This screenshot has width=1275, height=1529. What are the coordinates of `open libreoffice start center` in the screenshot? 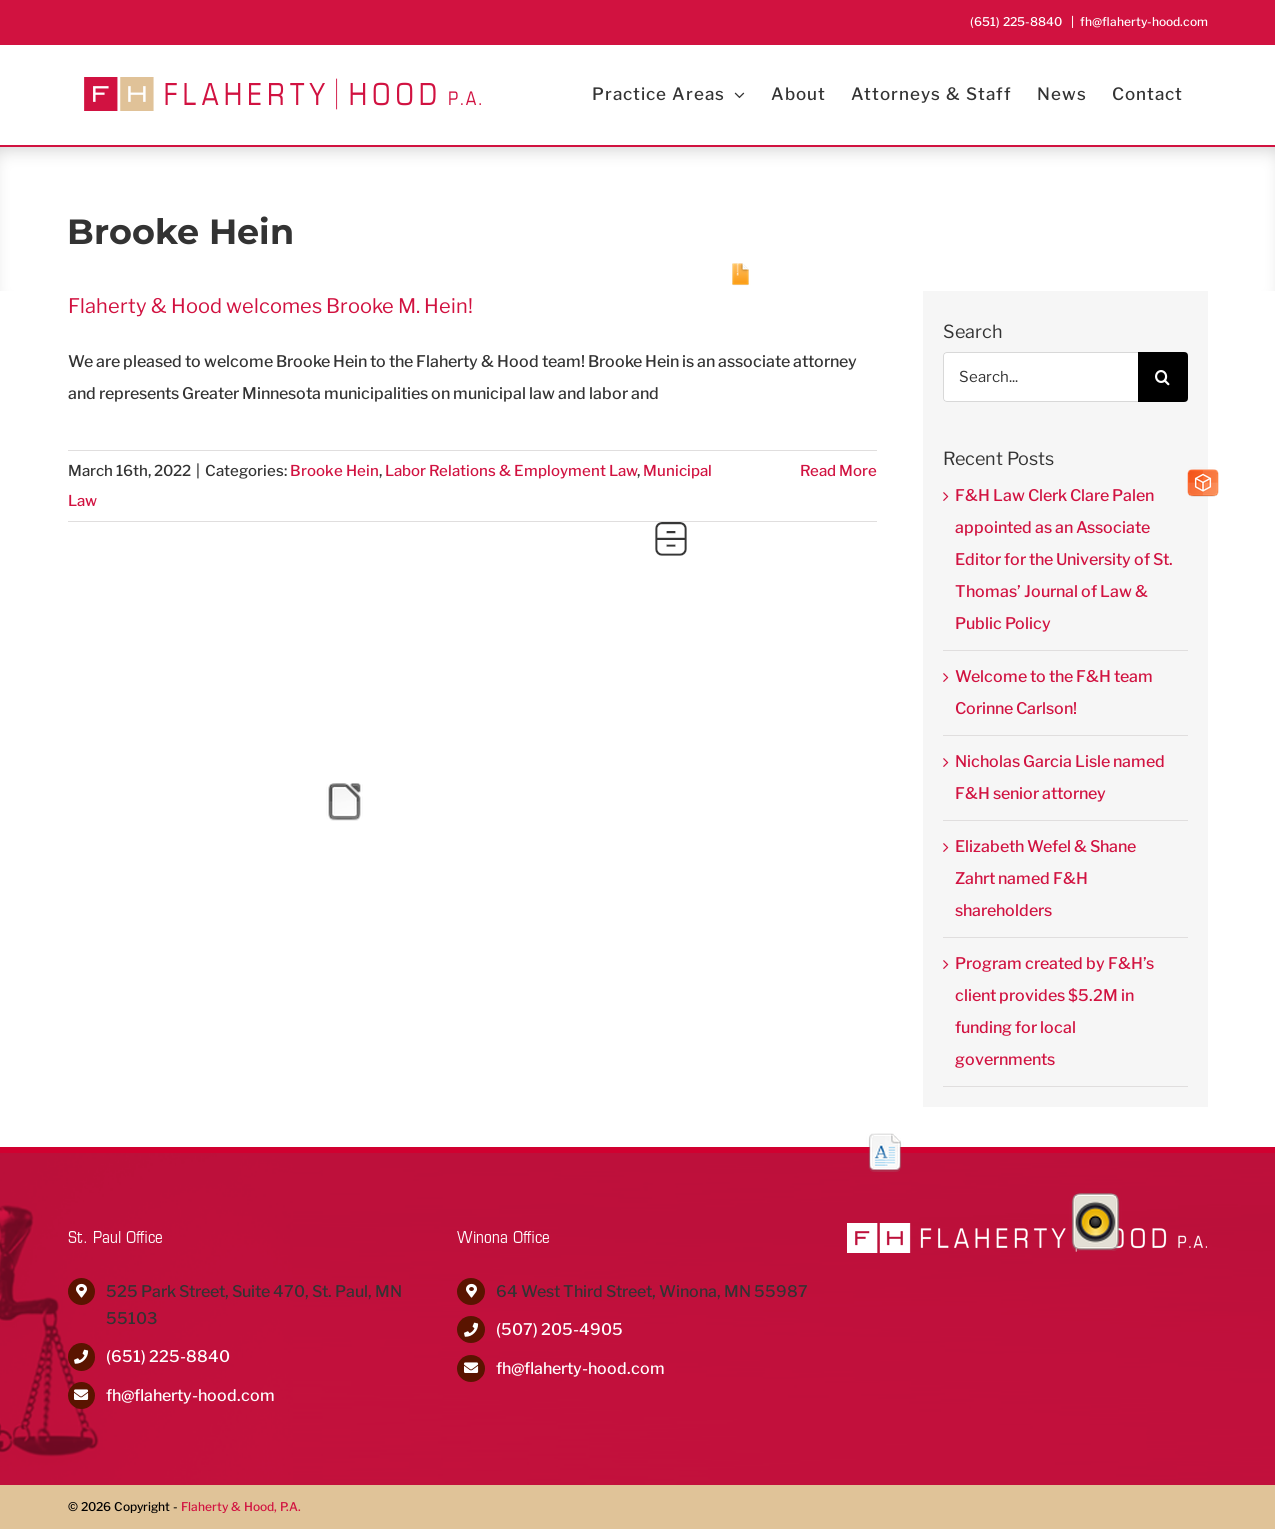 It's located at (344, 801).